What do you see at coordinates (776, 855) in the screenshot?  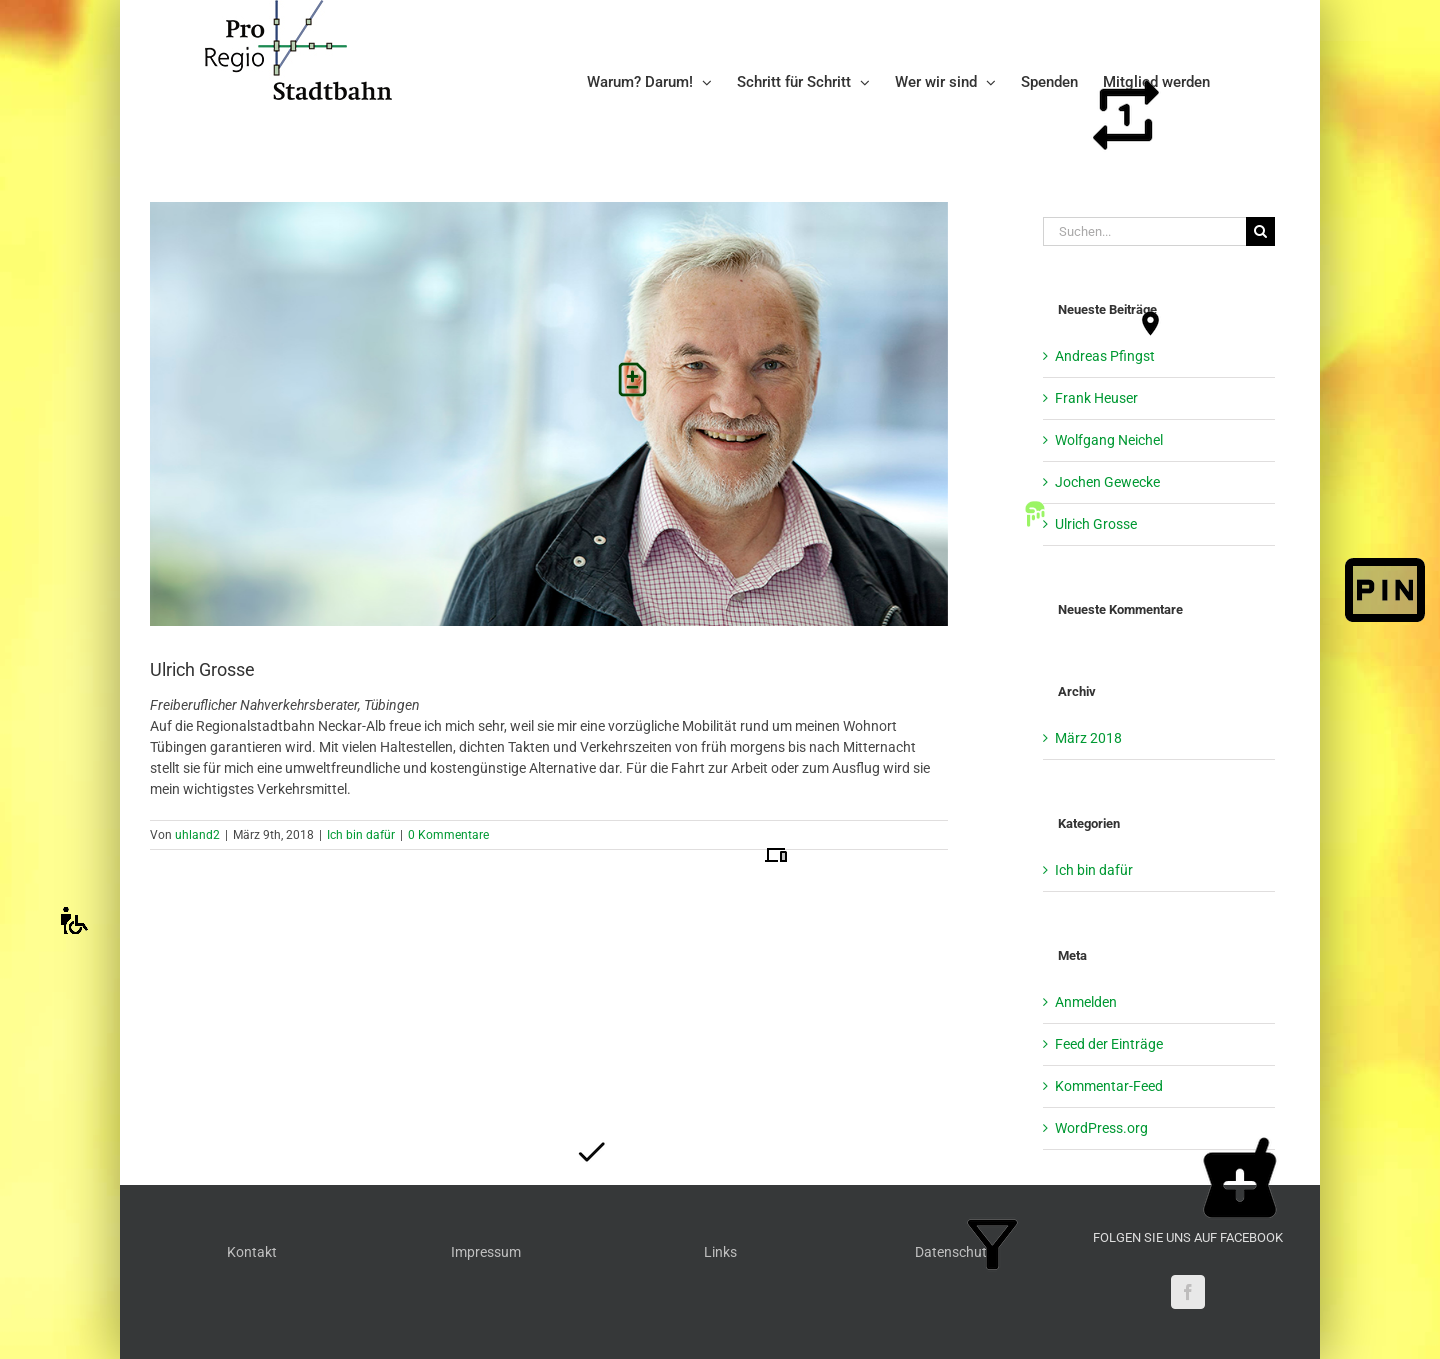 I see `view connected devices` at bounding box center [776, 855].